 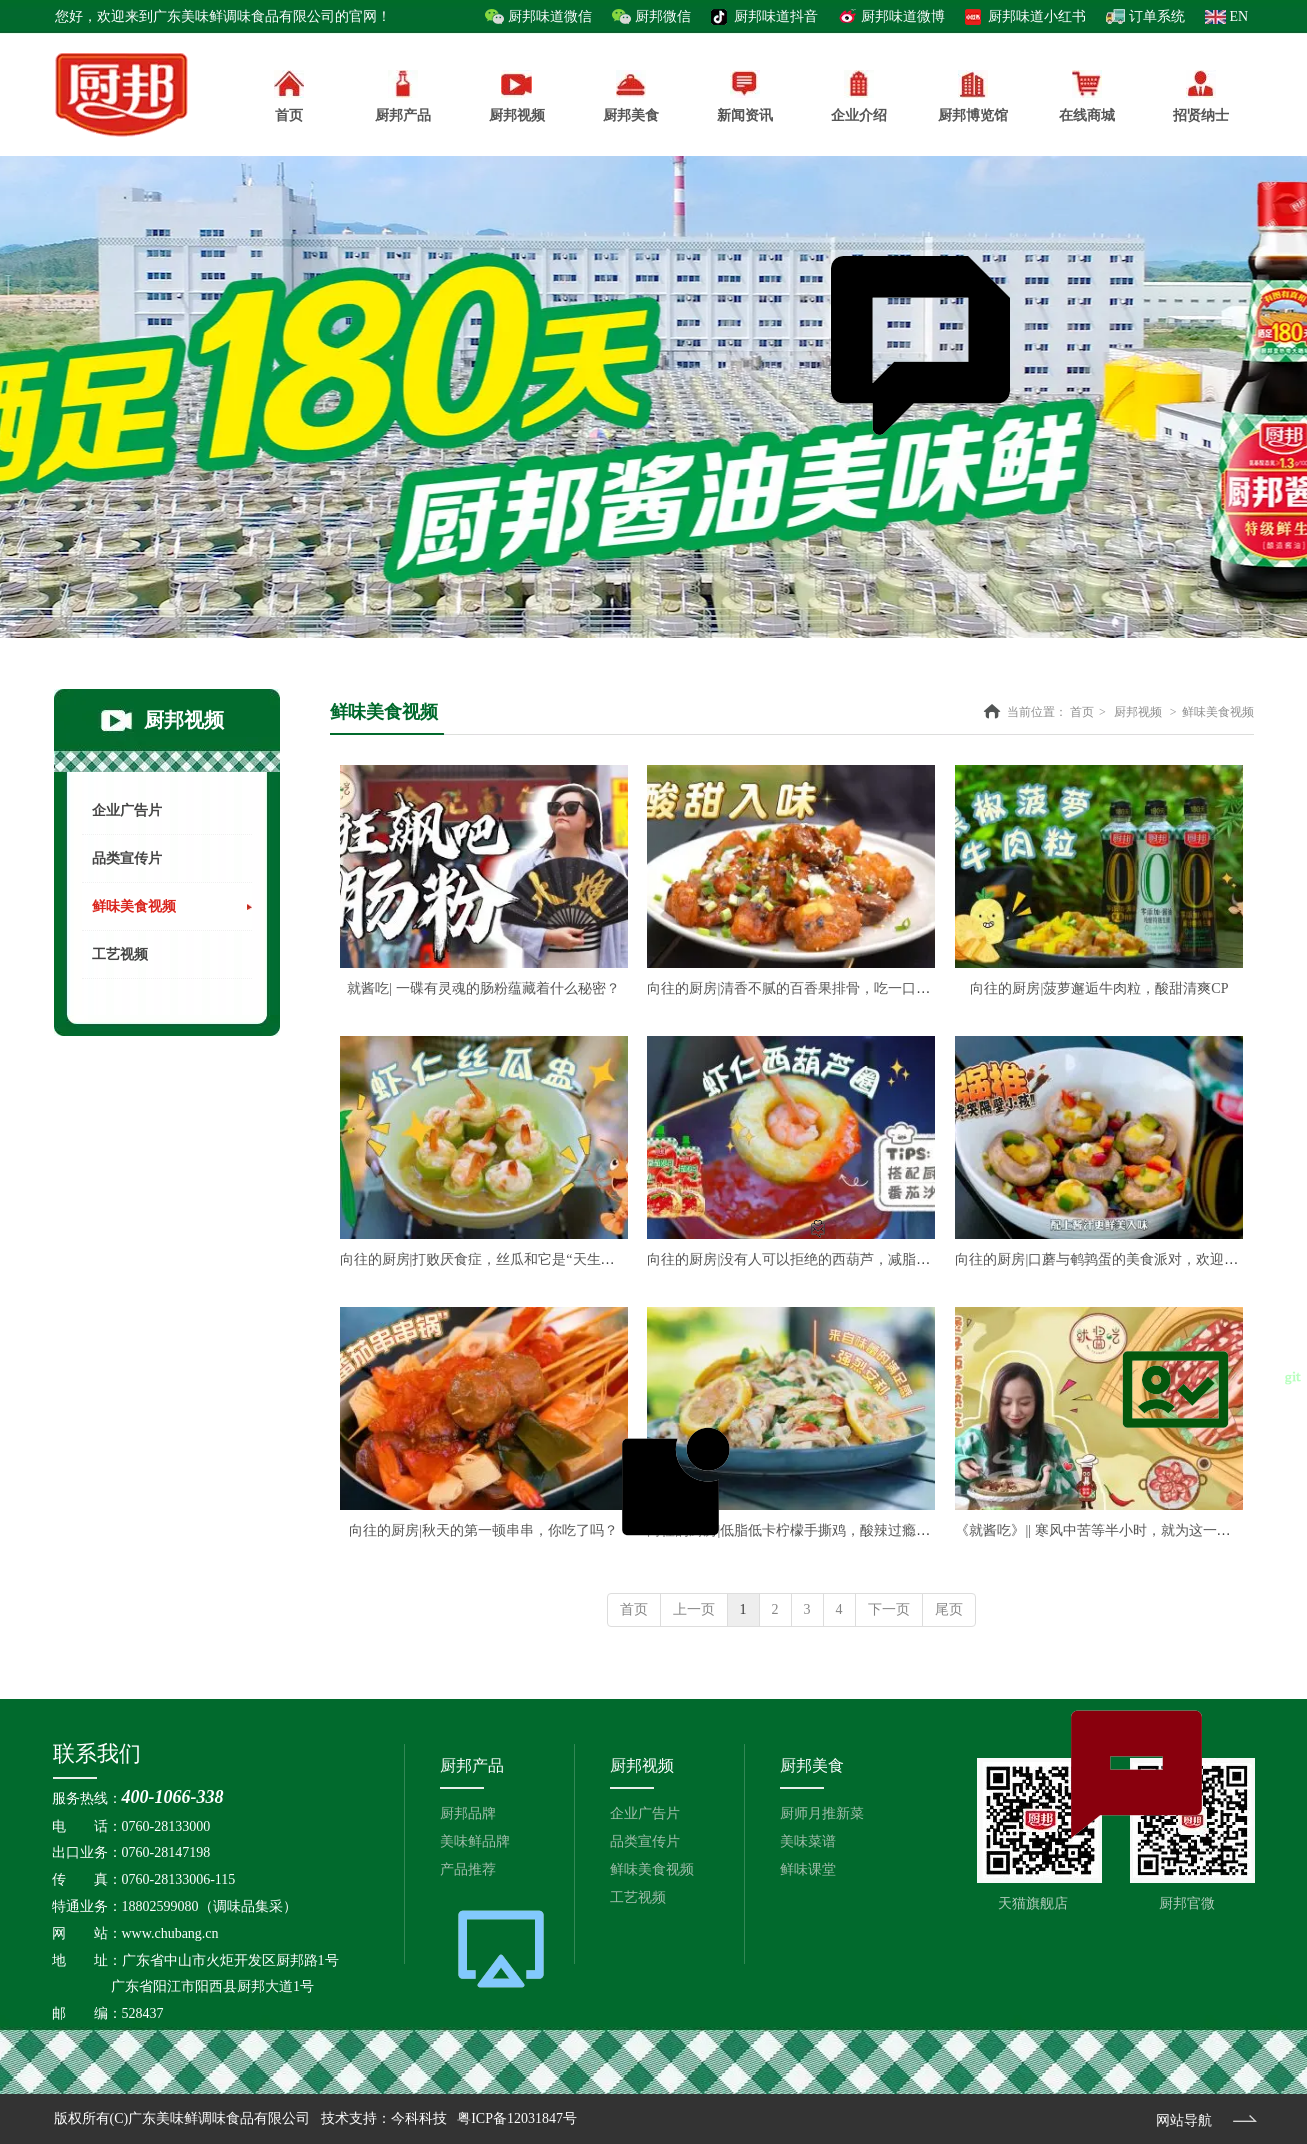 I want to click on git version control system logo, so click(x=1293, y=1378).